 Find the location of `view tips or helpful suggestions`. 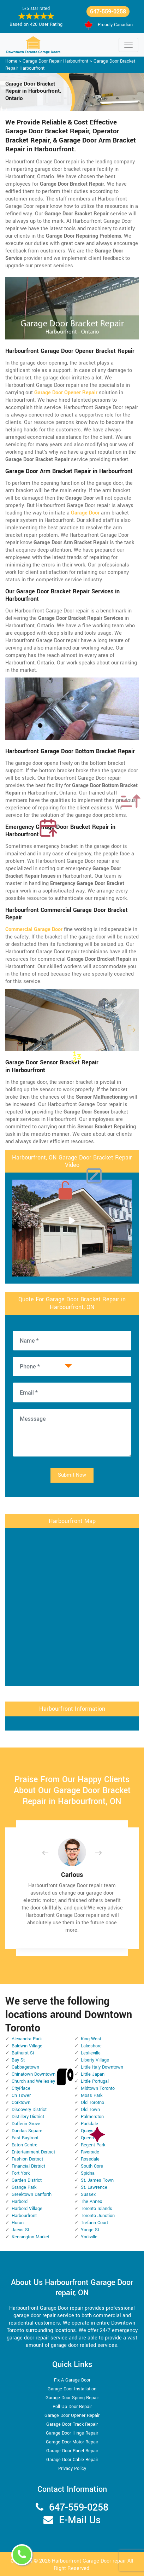

view tips or helpful suggestions is located at coordinates (62, 731).